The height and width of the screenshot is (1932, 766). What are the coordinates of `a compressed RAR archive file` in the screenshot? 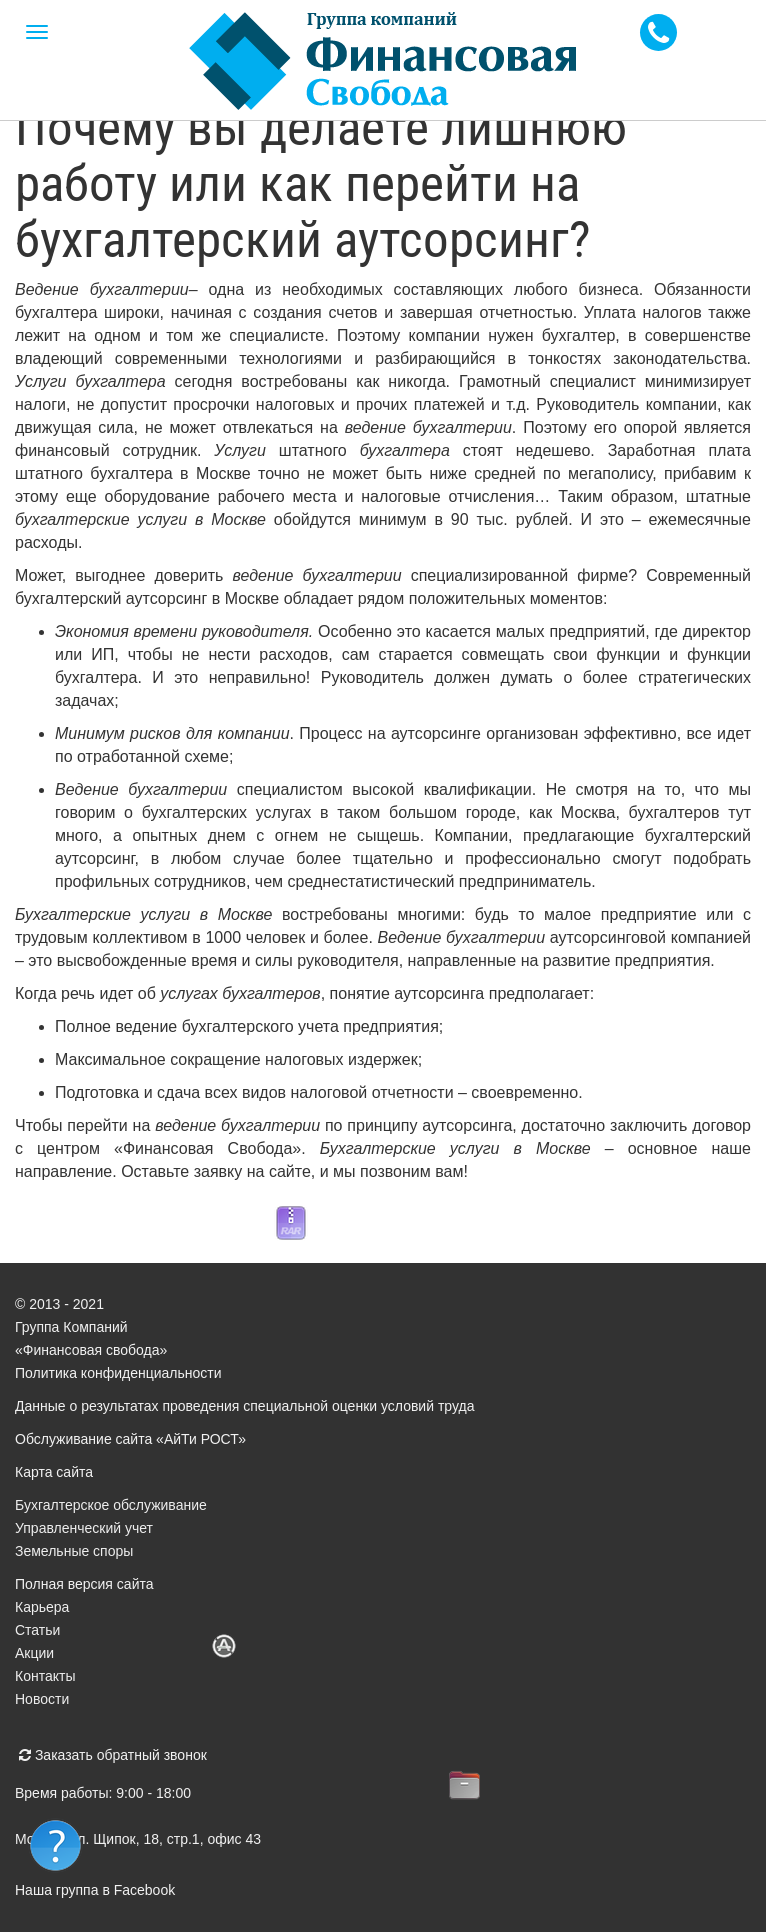 It's located at (291, 1223).